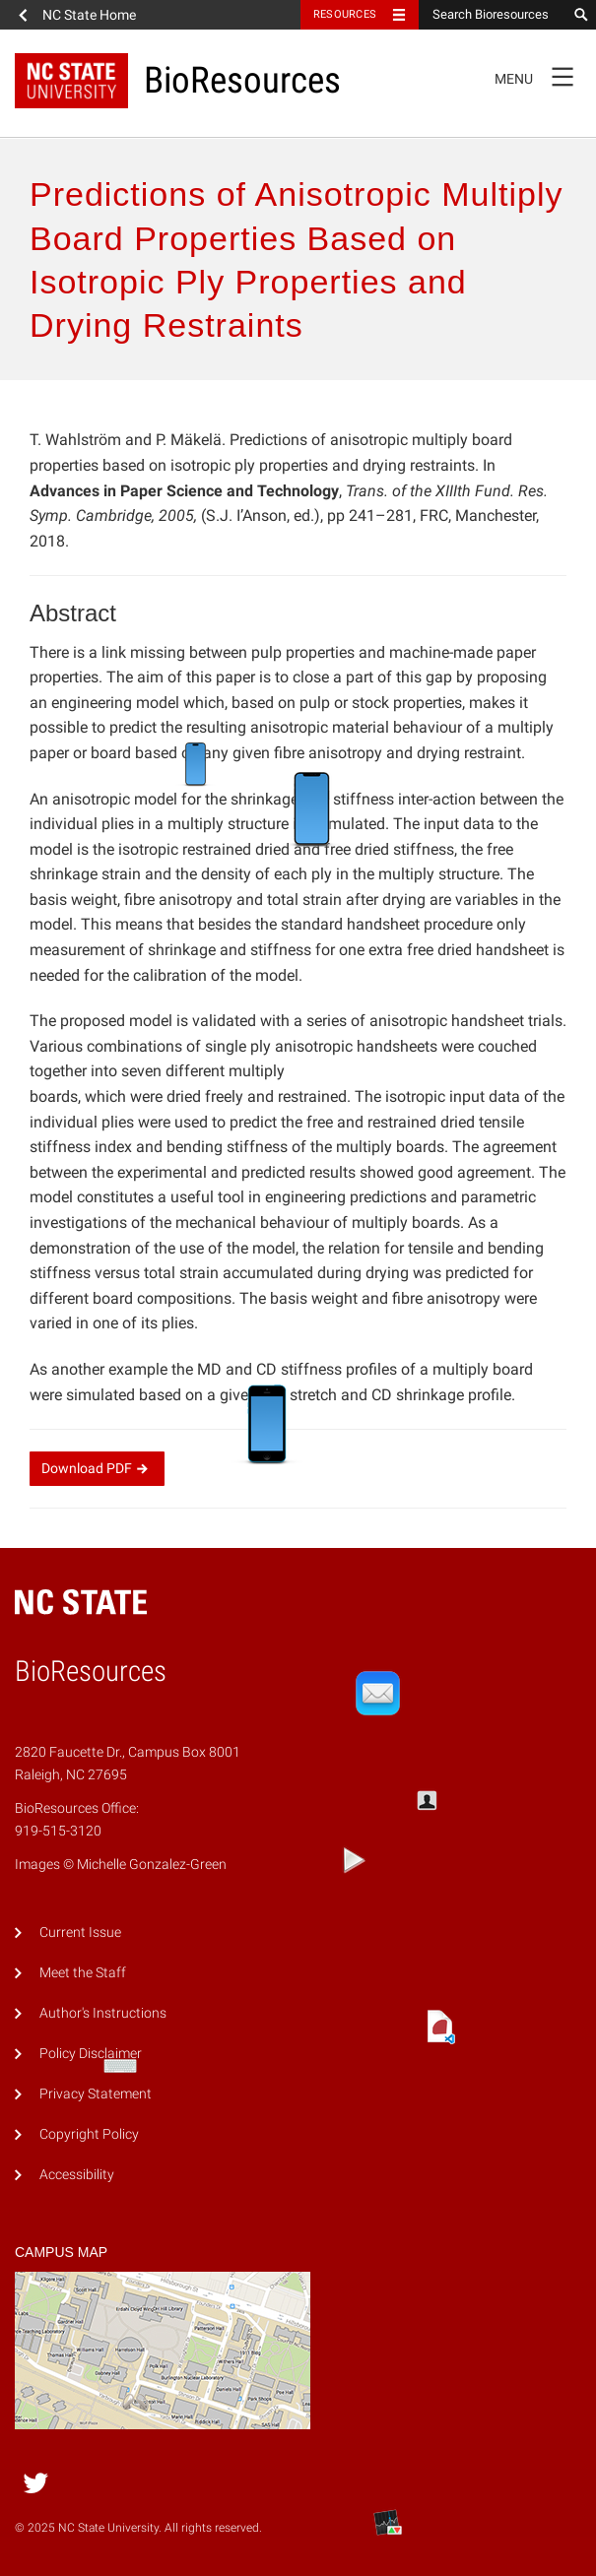  I want to click on access stocks preferences or settings, so click(387, 2522).